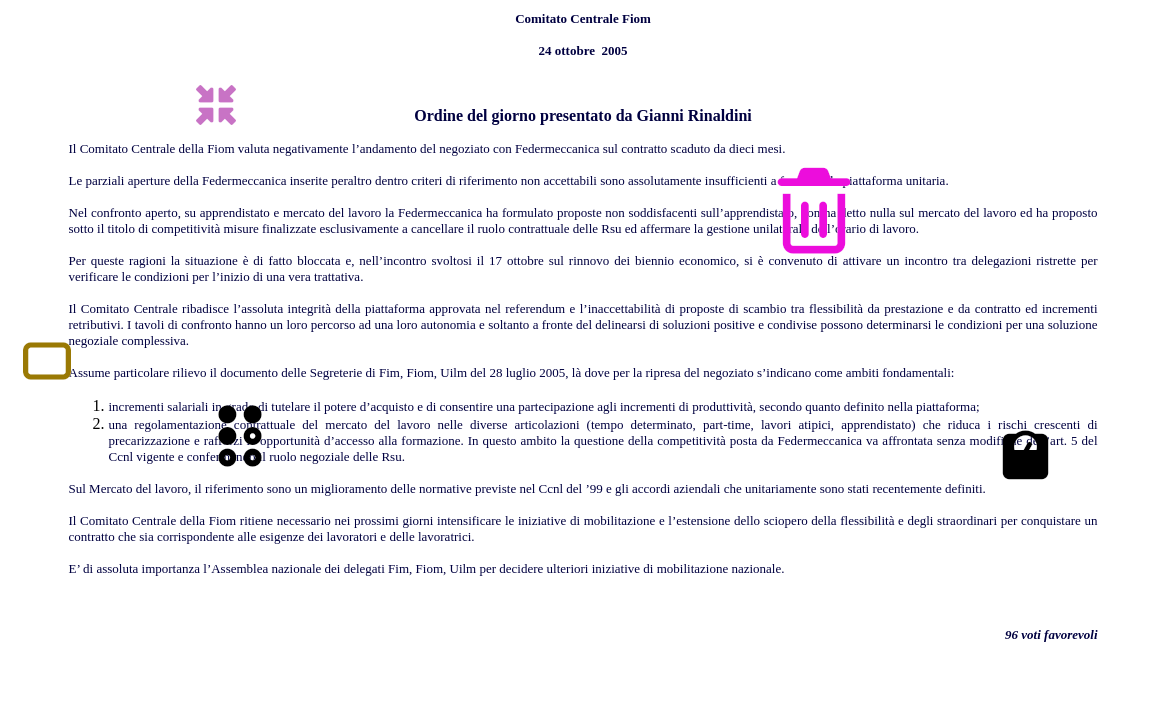 This screenshot has width=1166, height=720. Describe the element at coordinates (216, 105) in the screenshot. I see `exit fullscreen mode` at that location.